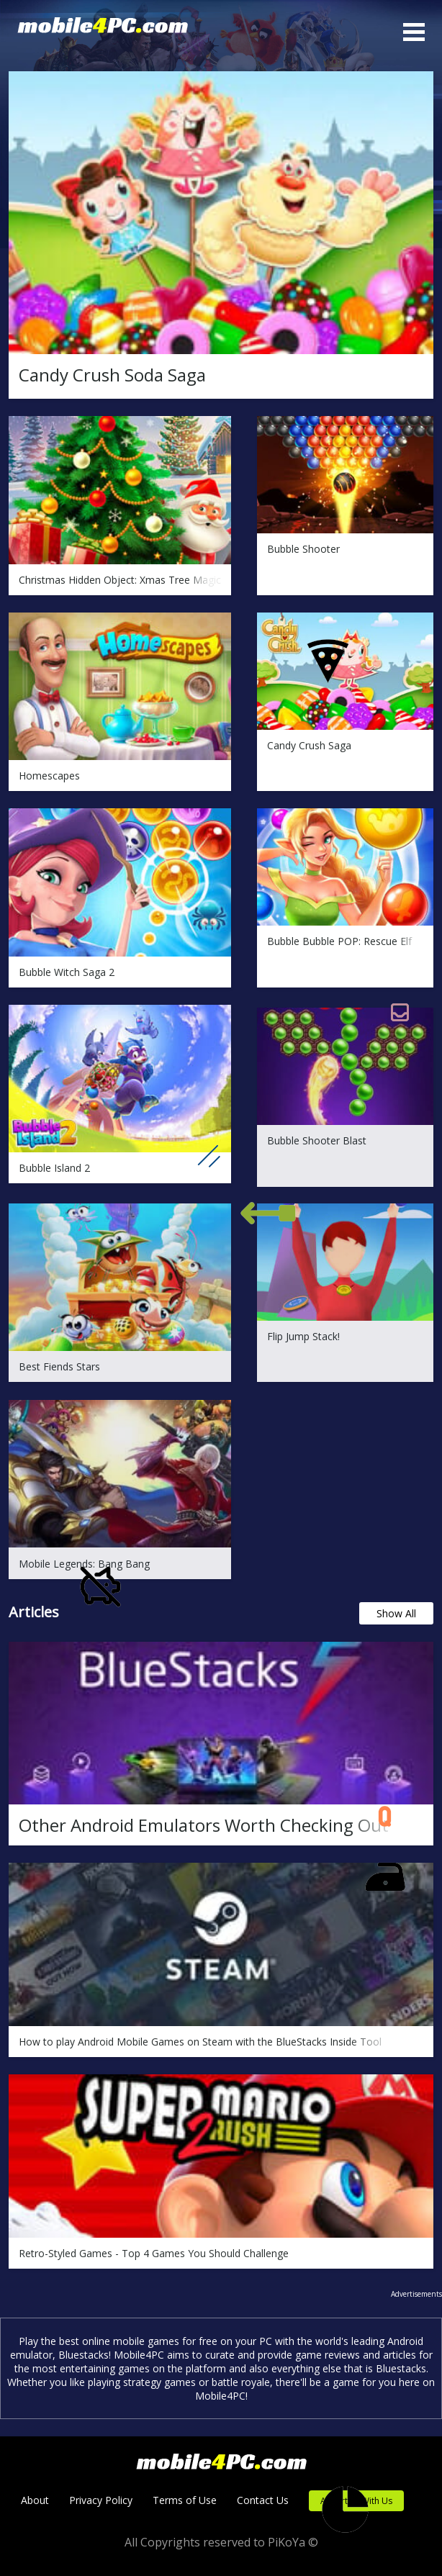 This screenshot has height=2576, width=442. Describe the element at coordinates (345, 2509) in the screenshot. I see `view pie chart analytics` at that location.